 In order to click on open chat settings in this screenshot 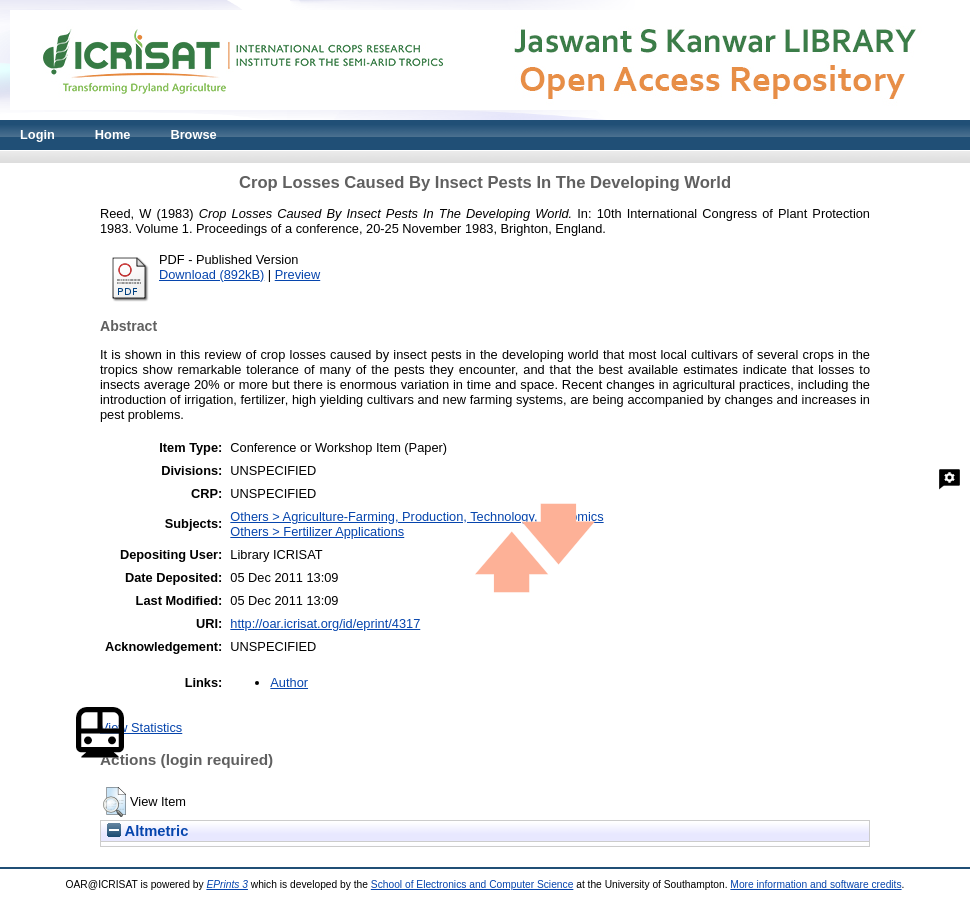, I will do `click(949, 478)`.